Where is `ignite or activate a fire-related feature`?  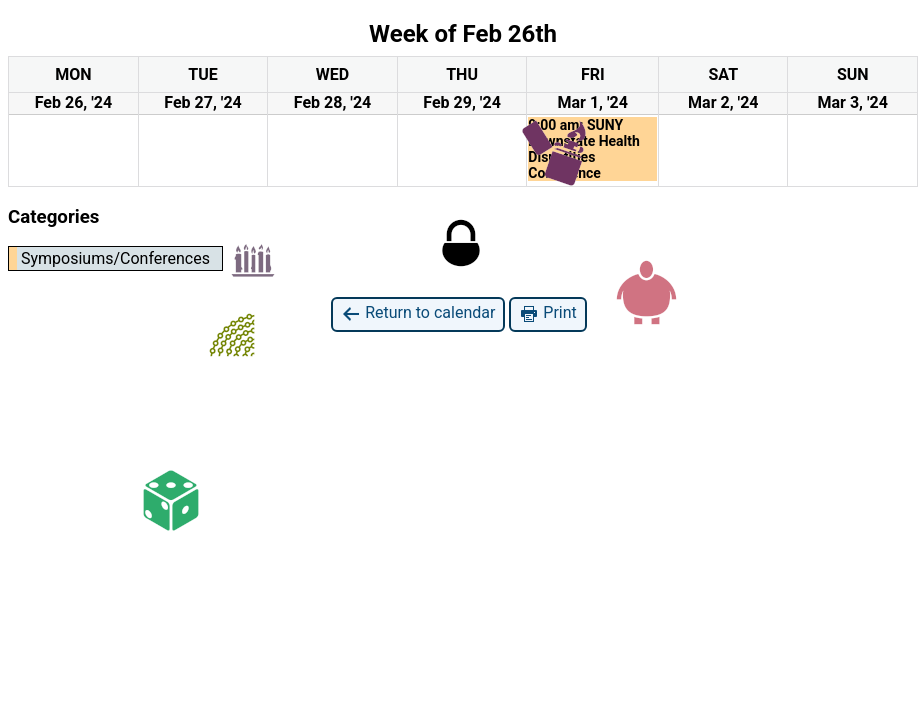 ignite or activate a fire-related feature is located at coordinates (554, 153).